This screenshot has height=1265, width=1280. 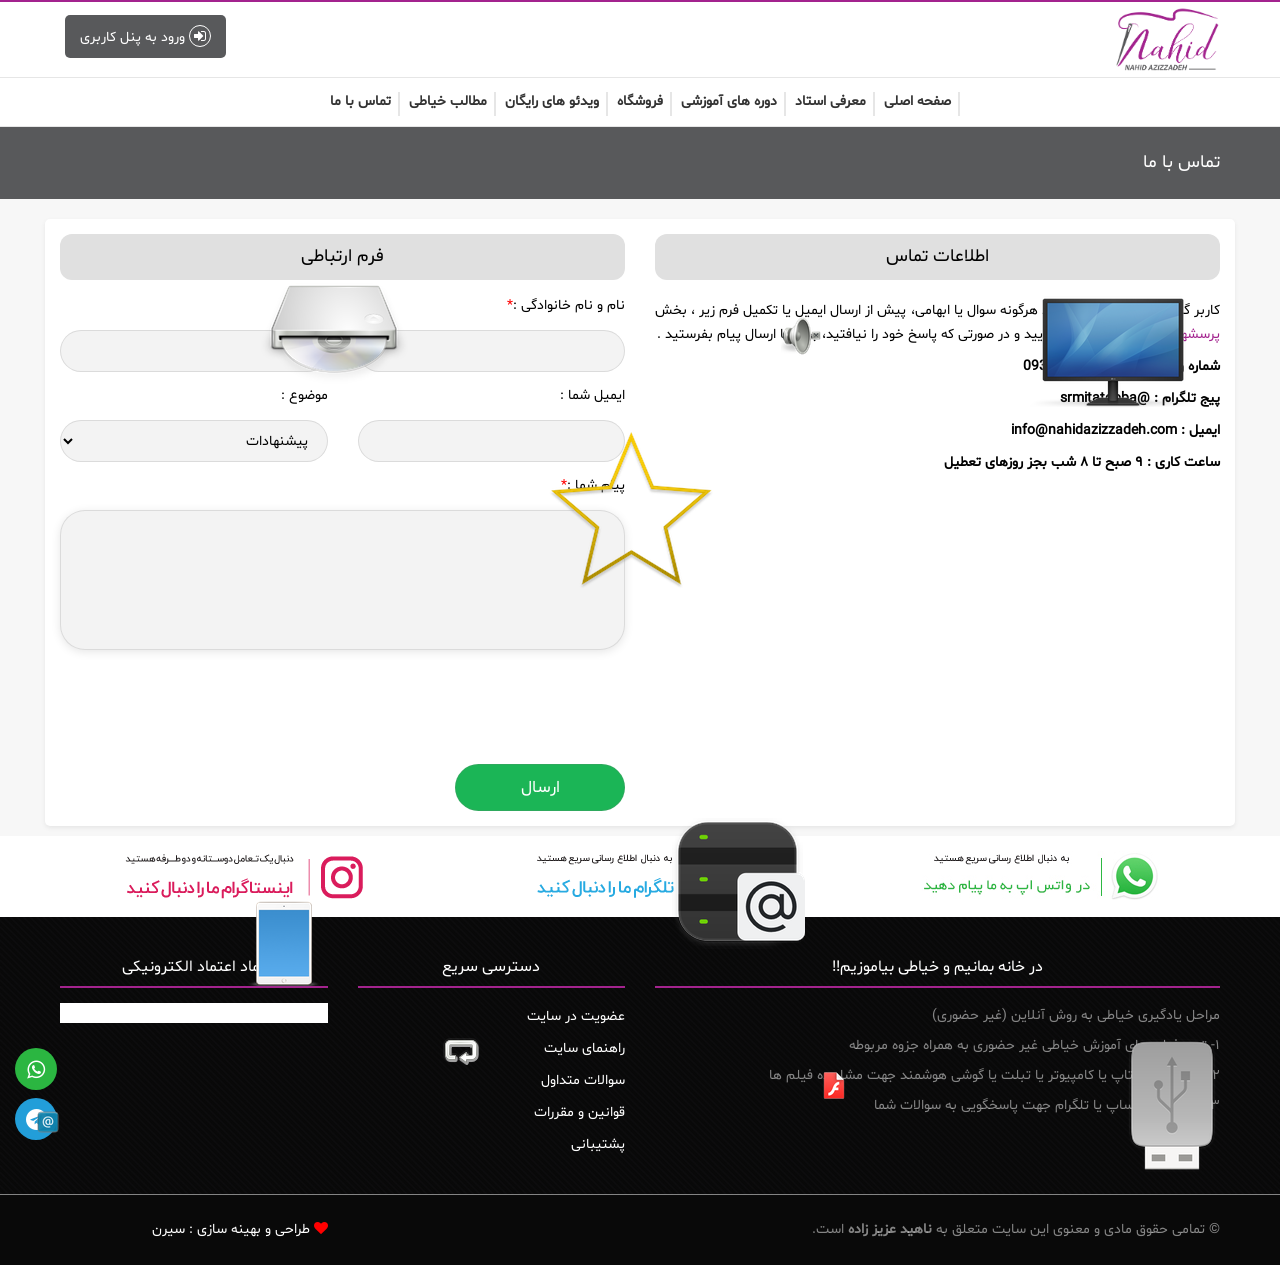 I want to click on manage account credentials and login settings, so click(x=48, y=1122).